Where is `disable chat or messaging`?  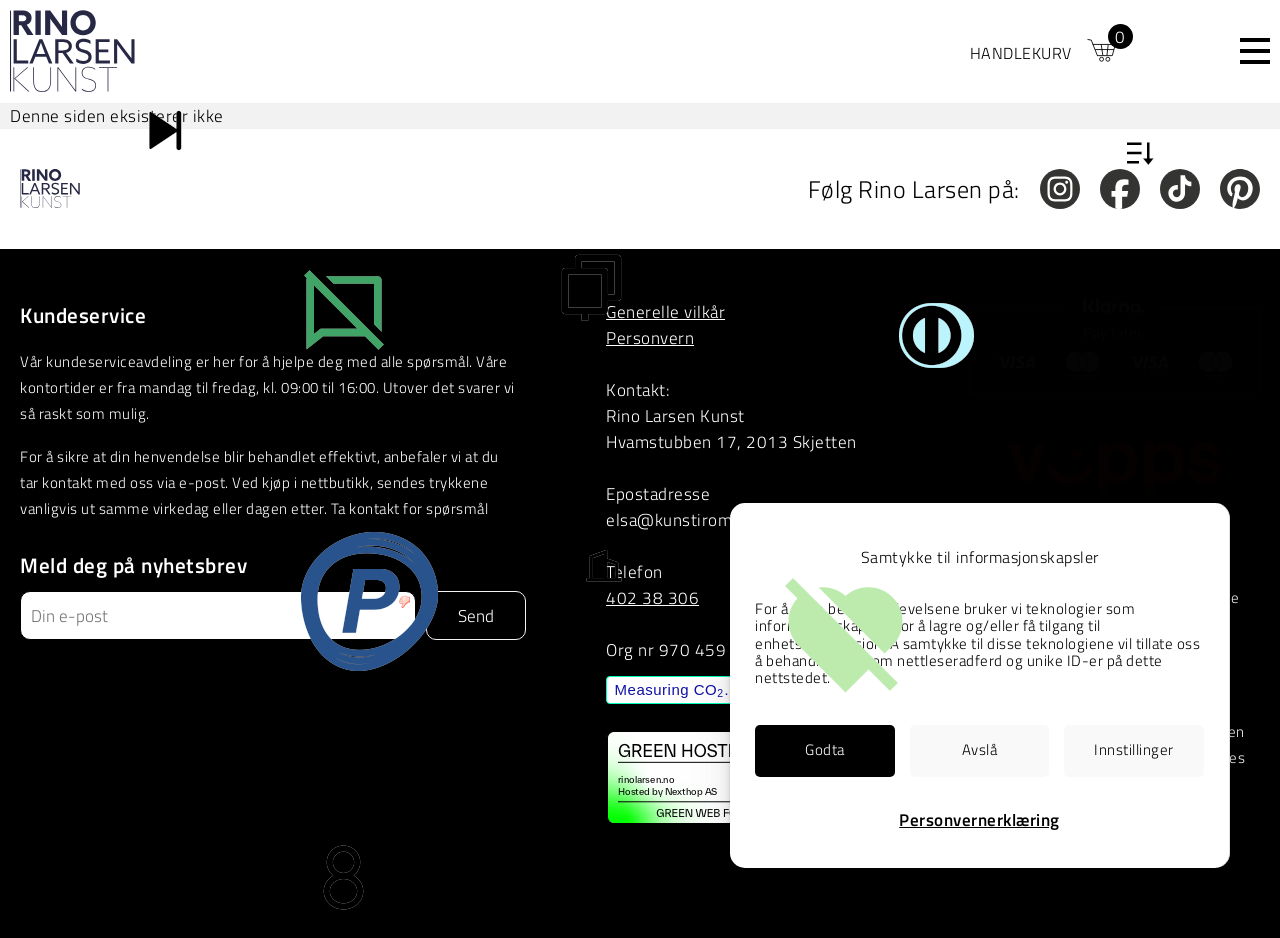
disable chat or messaging is located at coordinates (344, 310).